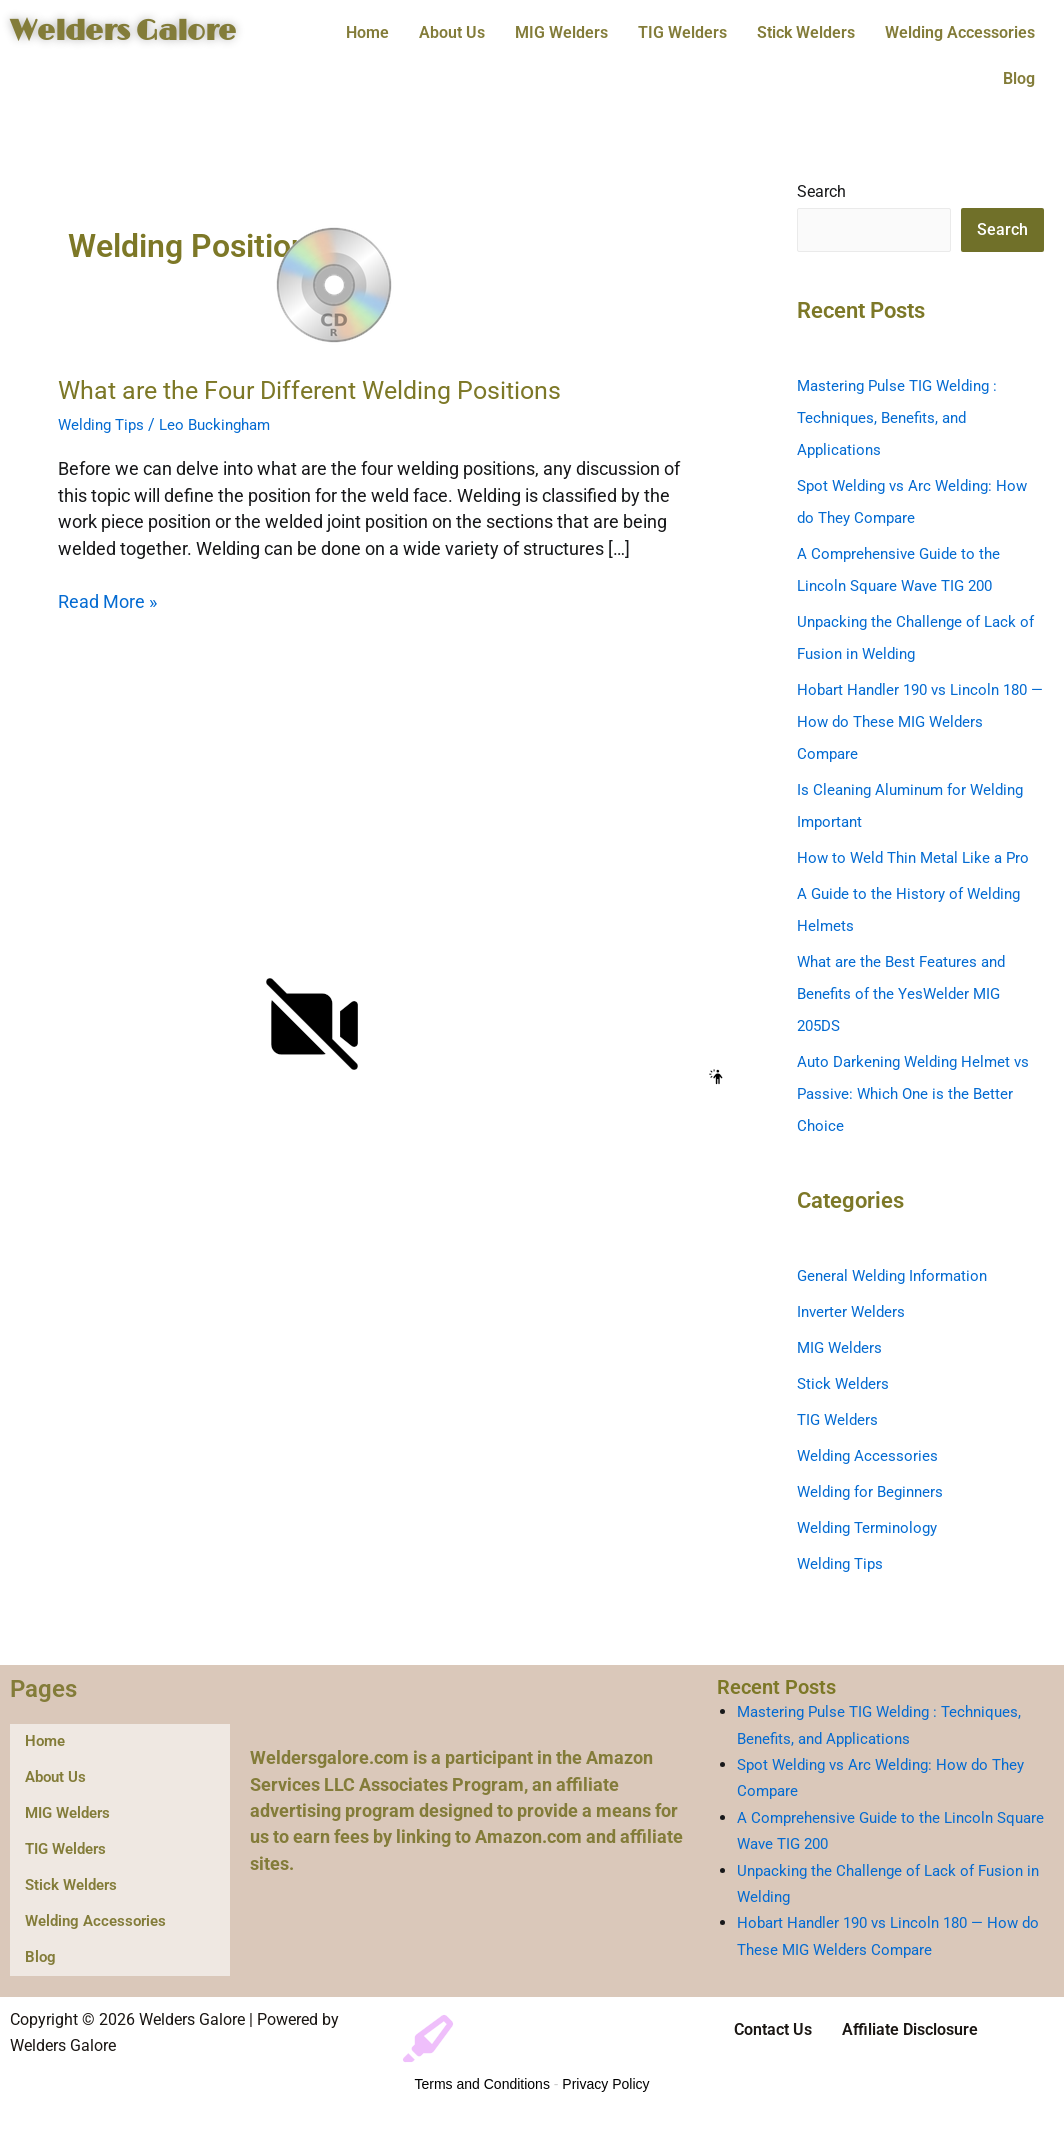  I want to click on turn off camera or disable video, so click(312, 1024).